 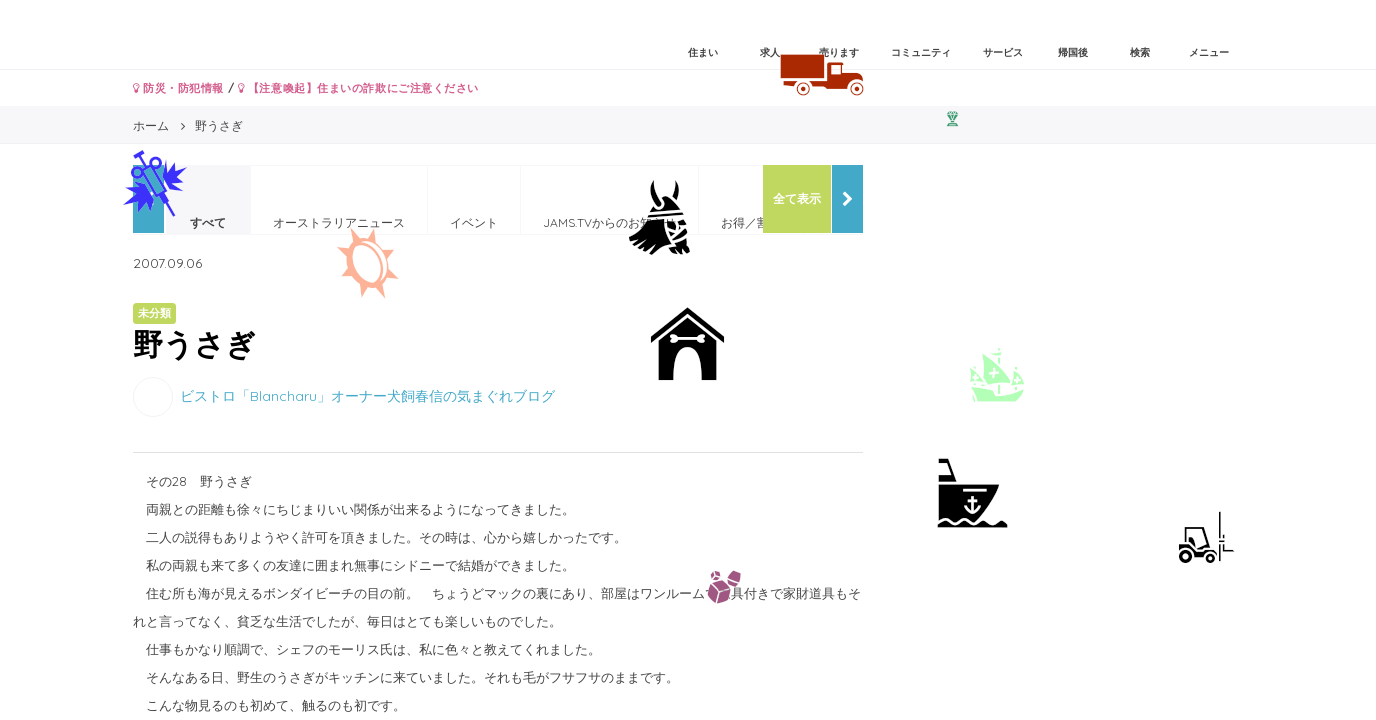 What do you see at coordinates (154, 183) in the screenshot?
I see `use a healing item or potion` at bounding box center [154, 183].